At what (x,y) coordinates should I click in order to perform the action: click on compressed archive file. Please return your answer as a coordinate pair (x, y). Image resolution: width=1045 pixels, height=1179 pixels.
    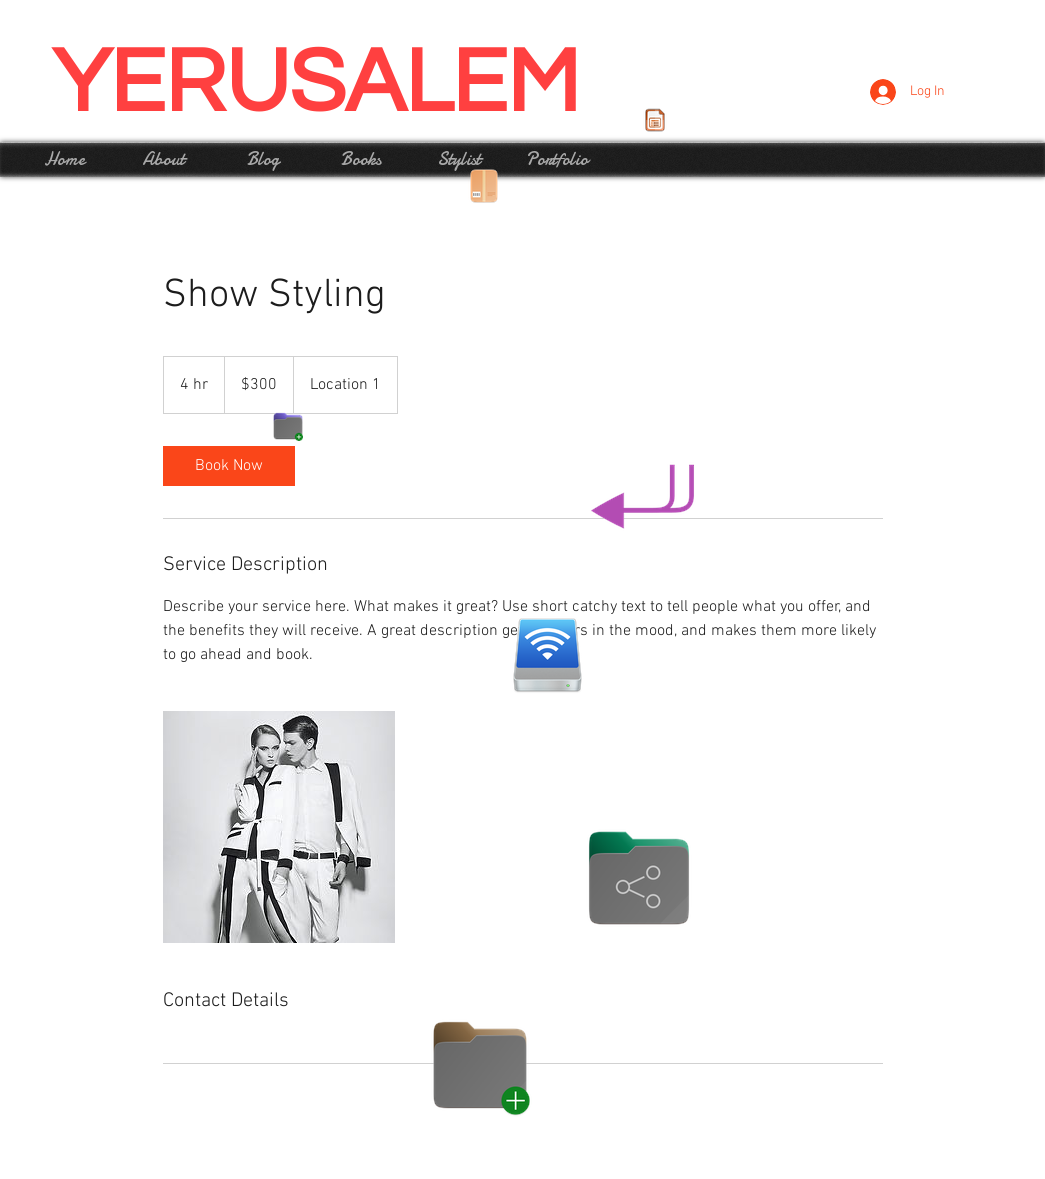
    Looking at the image, I should click on (484, 186).